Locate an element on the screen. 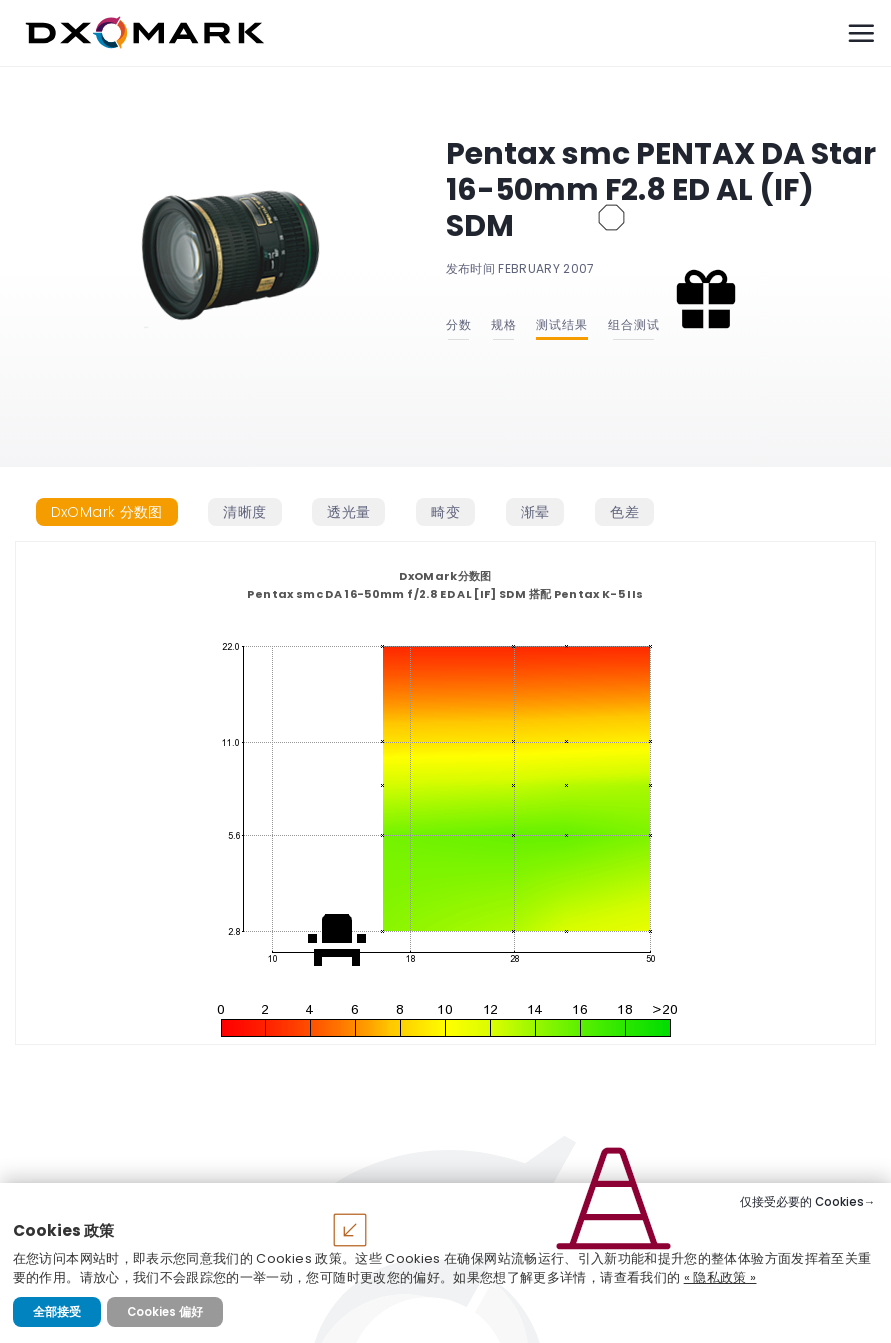  navigate to the bottom-left corner is located at coordinates (350, 1230).